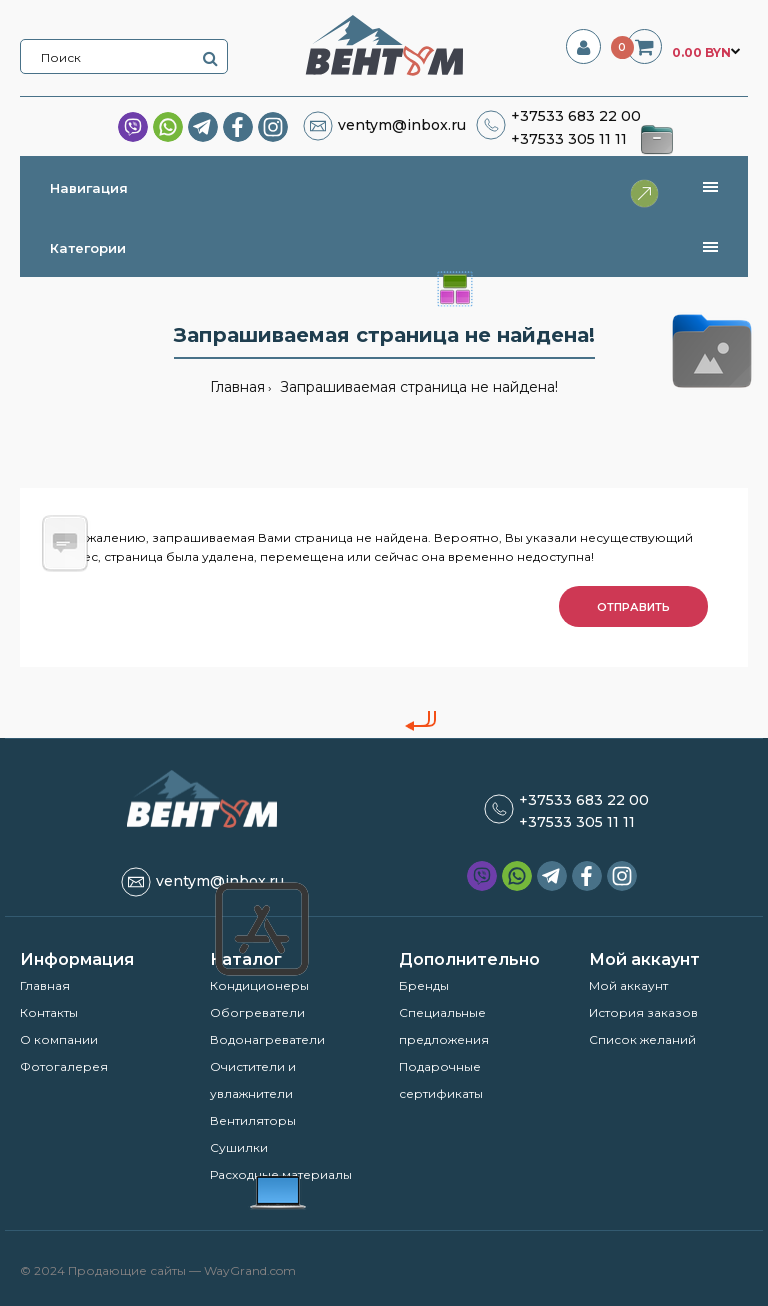 The height and width of the screenshot is (1306, 768). What do you see at coordinates (657, 139) in the screenshot?
I see `open the file manager` at bounding box center [657, 139].